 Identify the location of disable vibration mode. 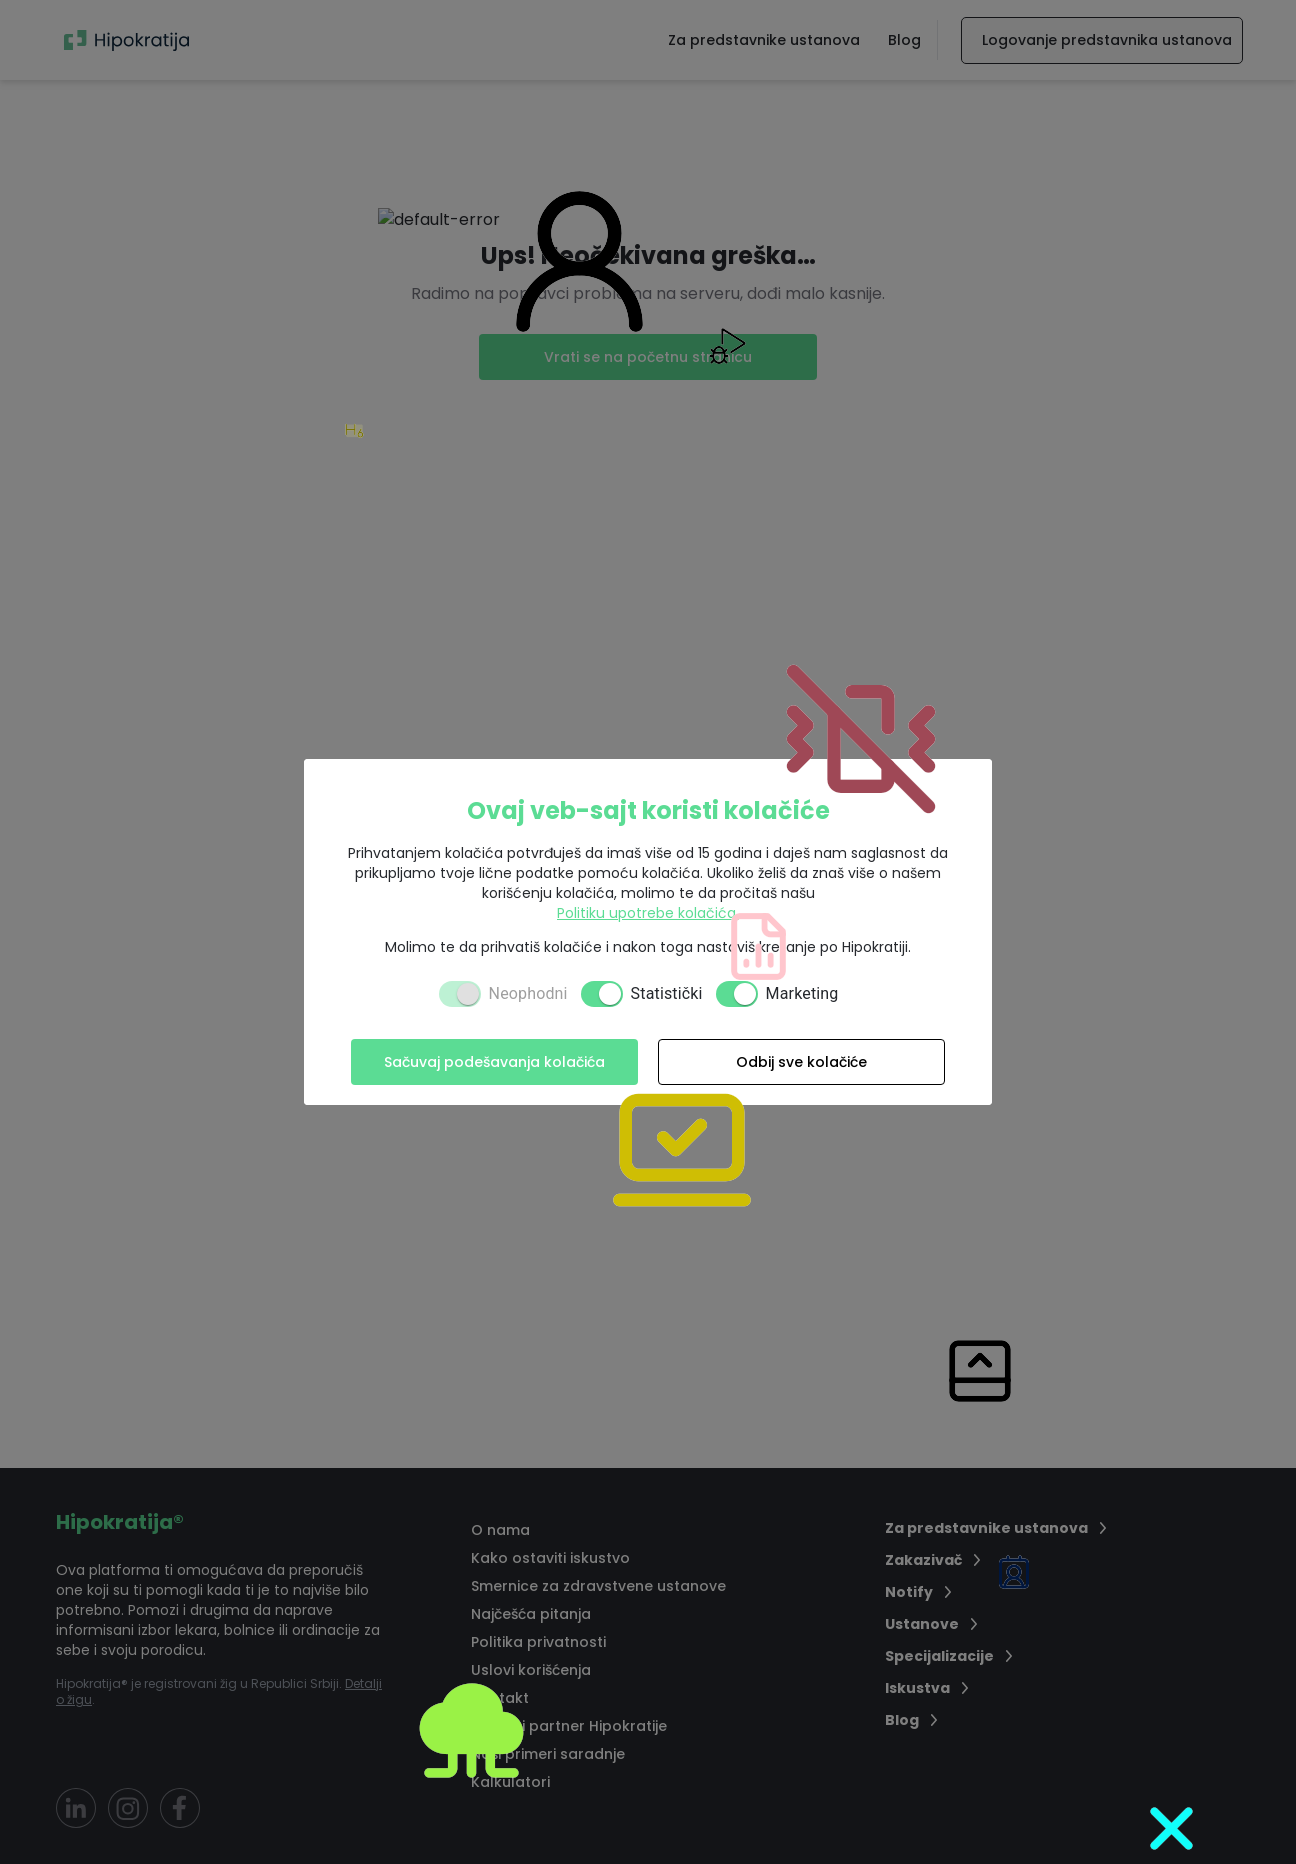
(861, 739).